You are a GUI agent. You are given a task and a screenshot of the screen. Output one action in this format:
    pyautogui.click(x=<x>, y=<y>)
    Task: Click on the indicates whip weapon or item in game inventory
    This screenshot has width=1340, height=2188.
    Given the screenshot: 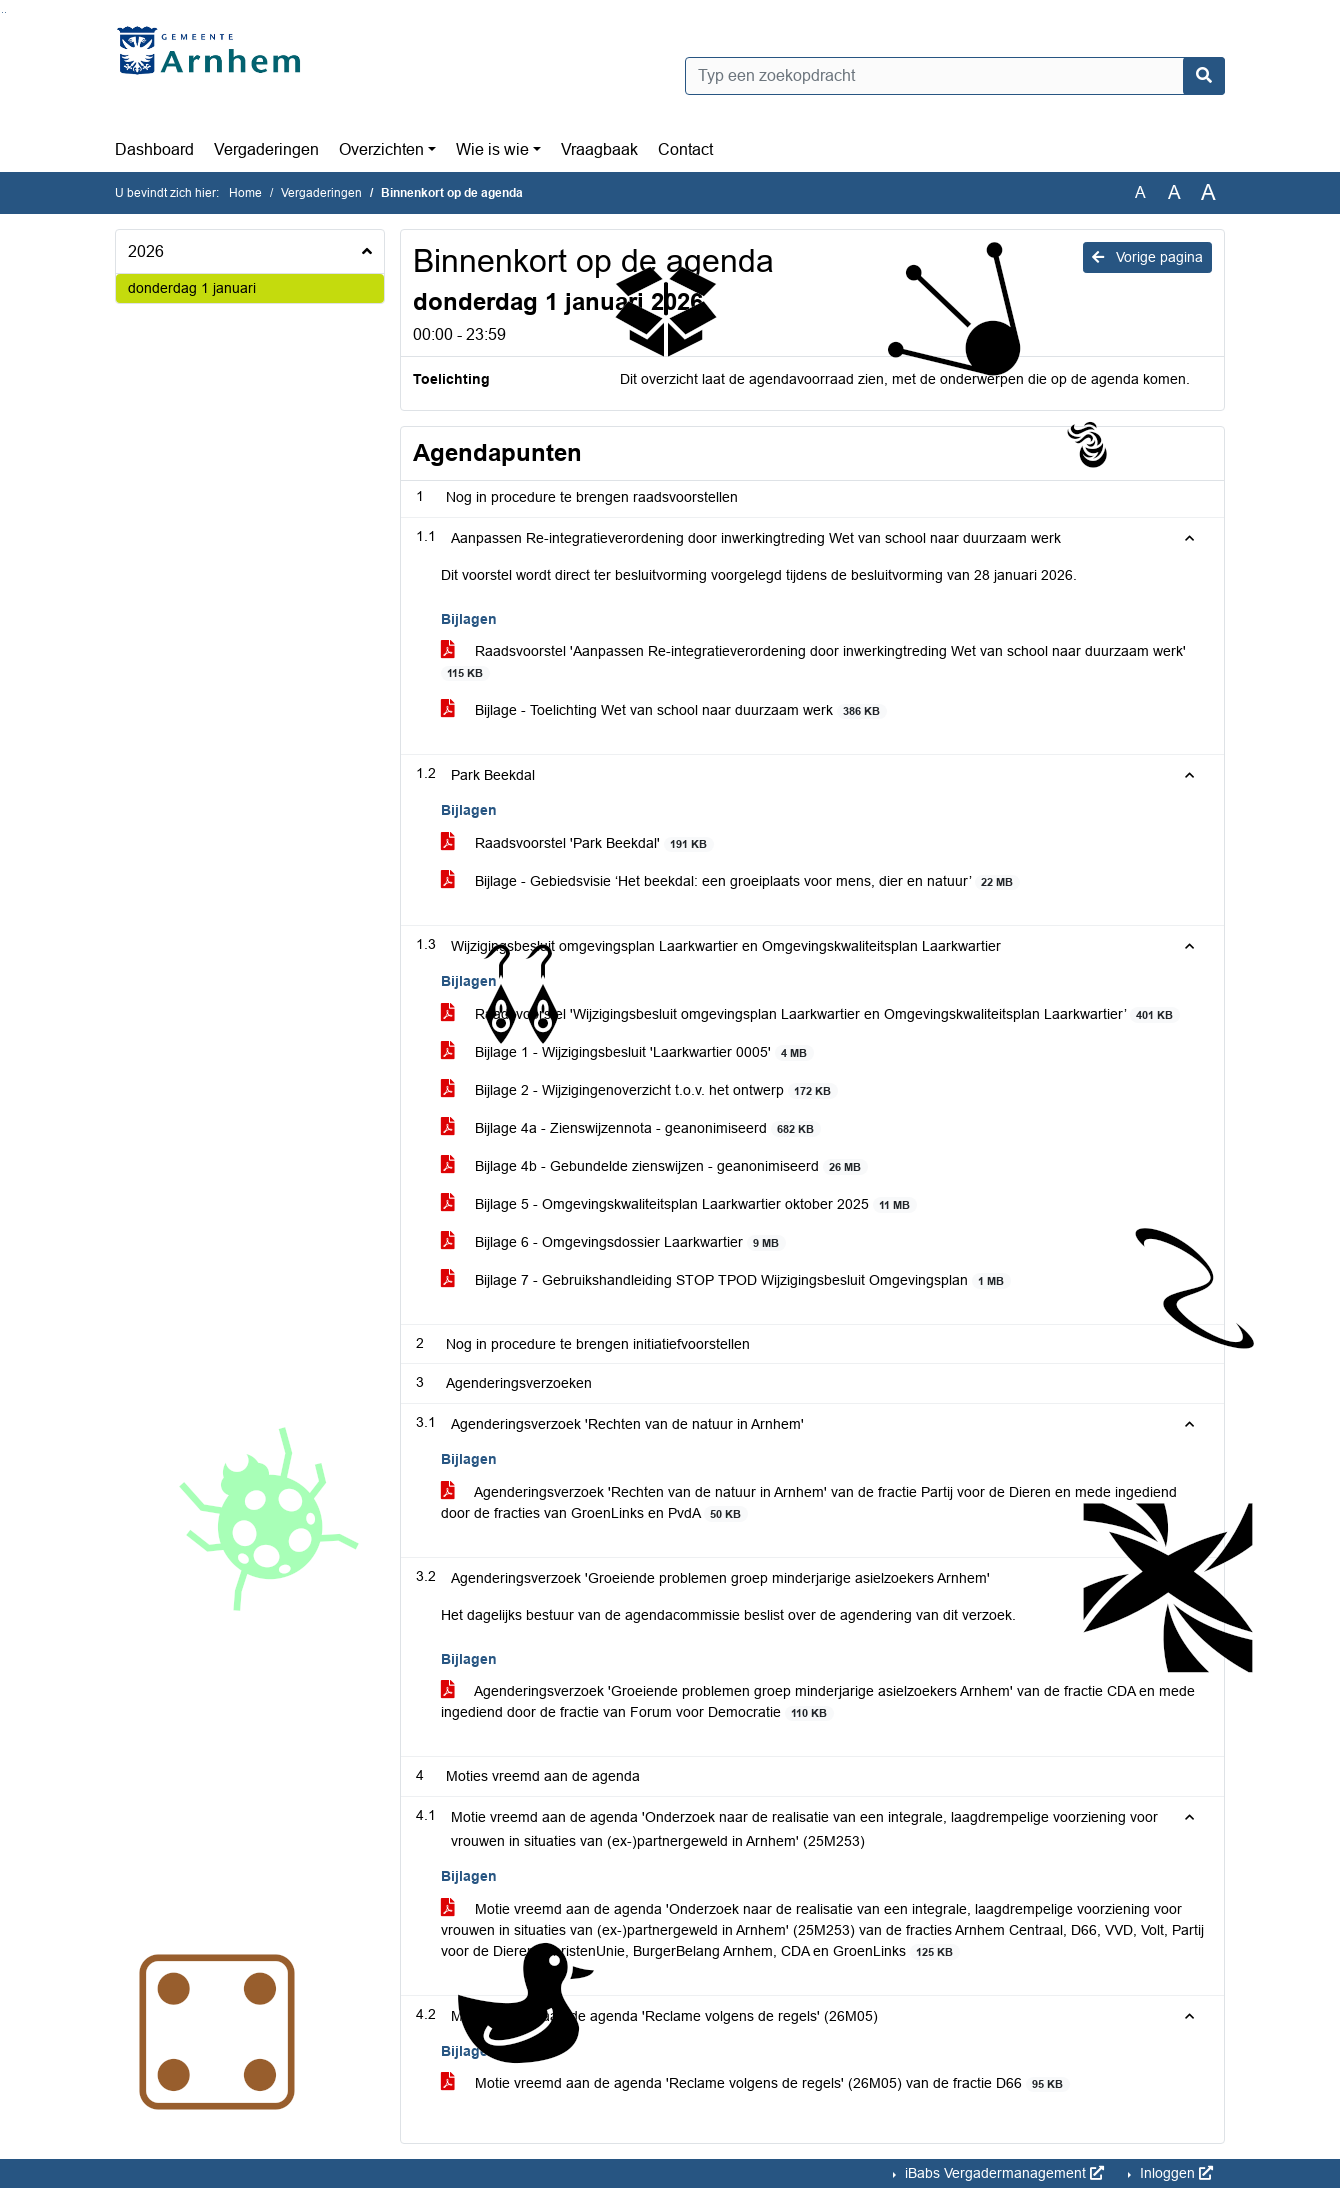 What is the action you would take?
    pyautogui.click(x=1195, y=1290)
    